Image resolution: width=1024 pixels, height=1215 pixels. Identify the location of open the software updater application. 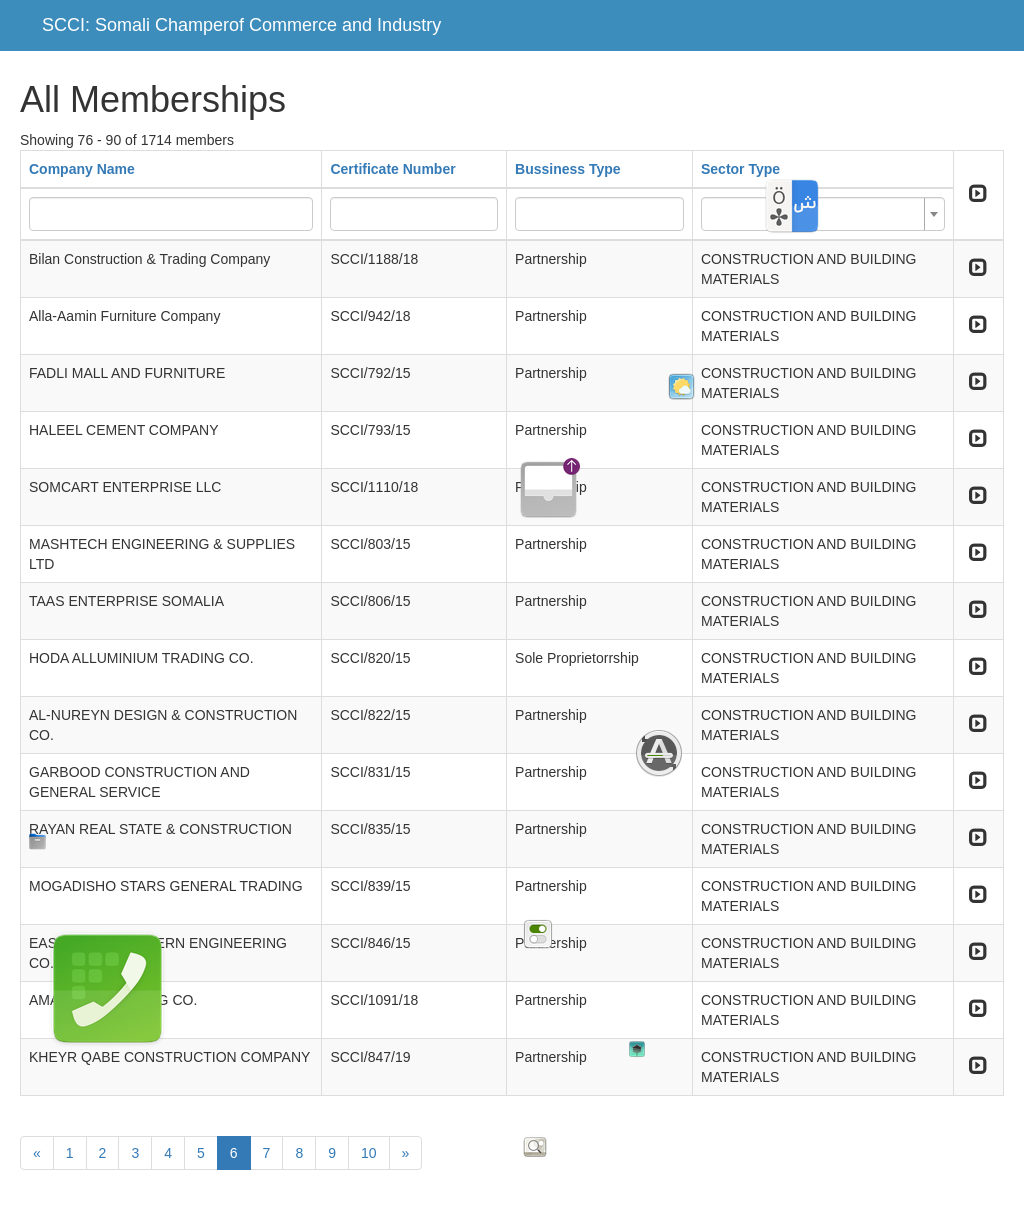
(659, 753).